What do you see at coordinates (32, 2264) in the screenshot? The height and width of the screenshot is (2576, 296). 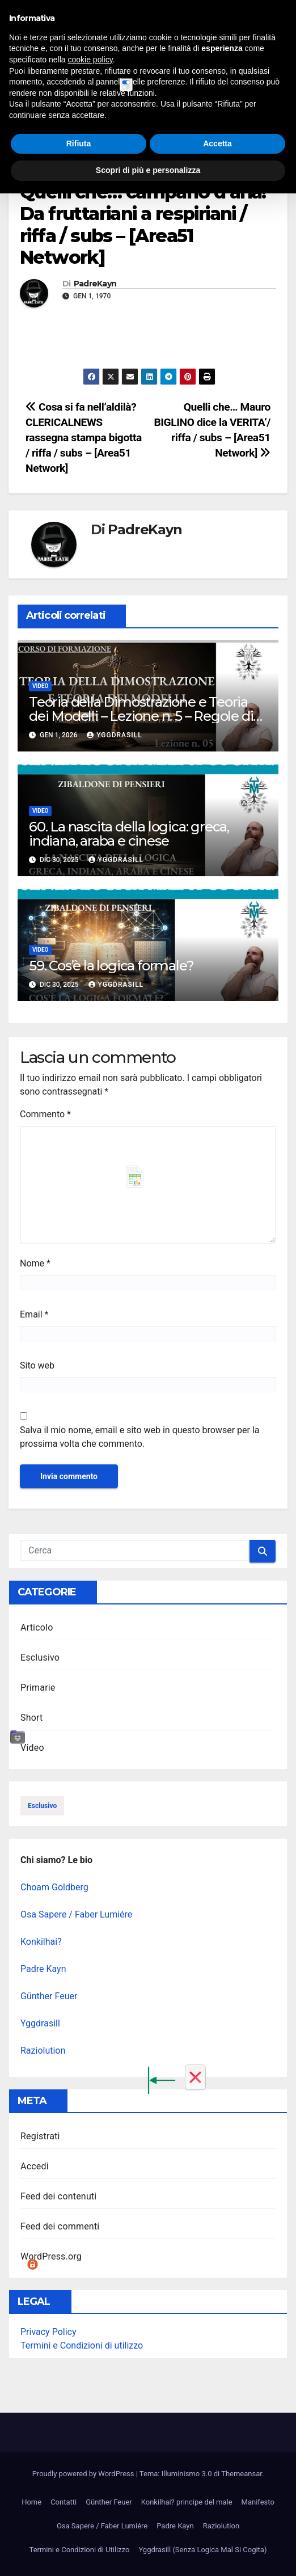 I see `access screen lock or security settings` at bounding box center [32, 2264].